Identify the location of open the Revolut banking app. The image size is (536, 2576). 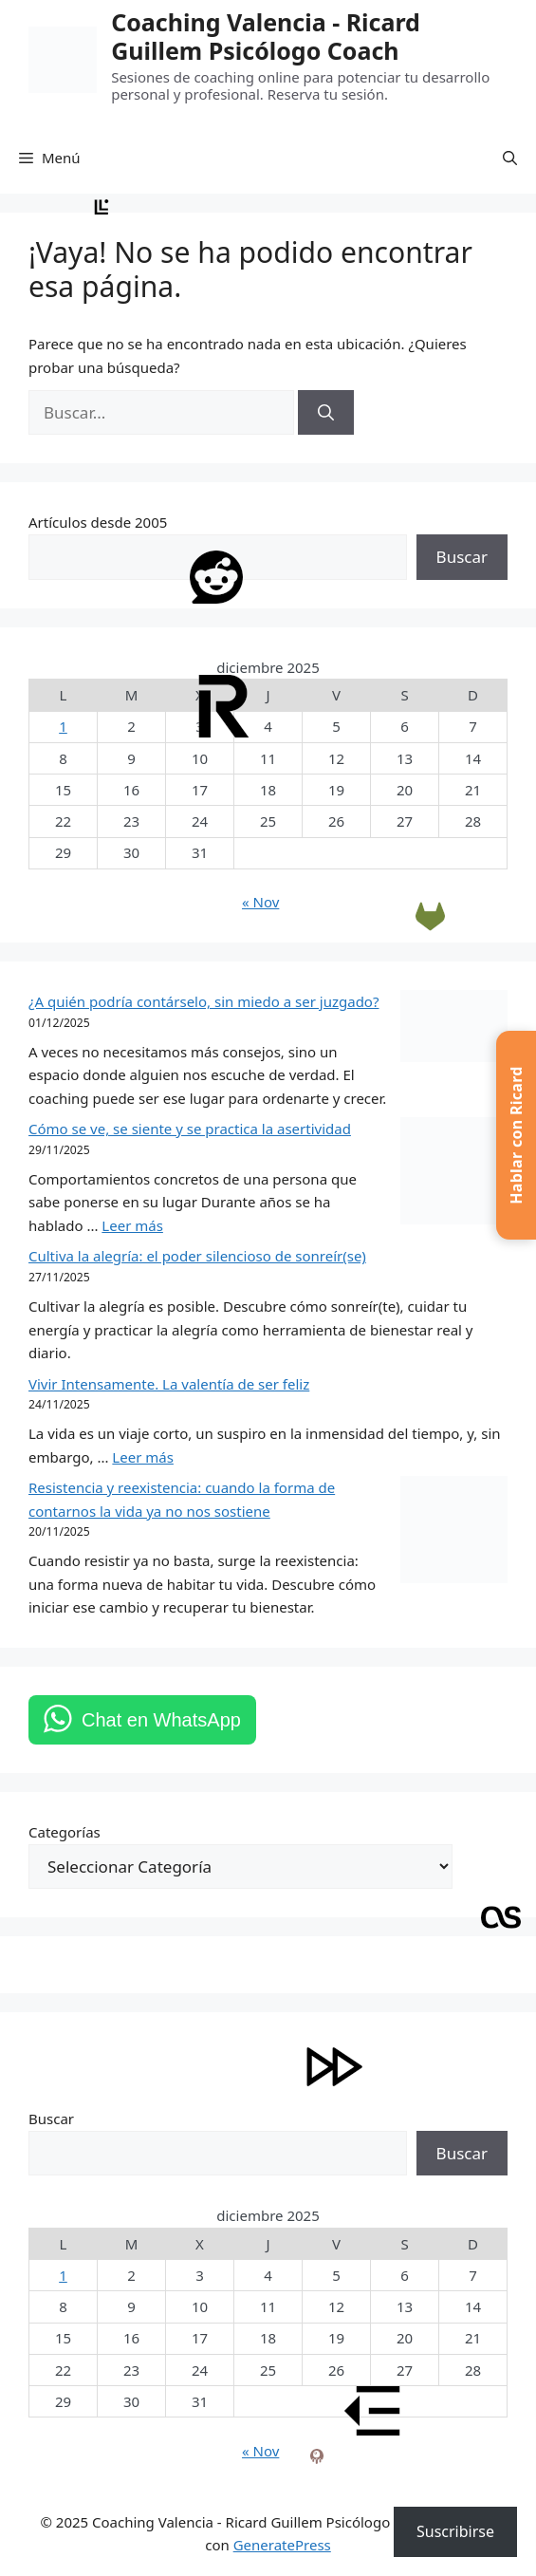
(224, 706).